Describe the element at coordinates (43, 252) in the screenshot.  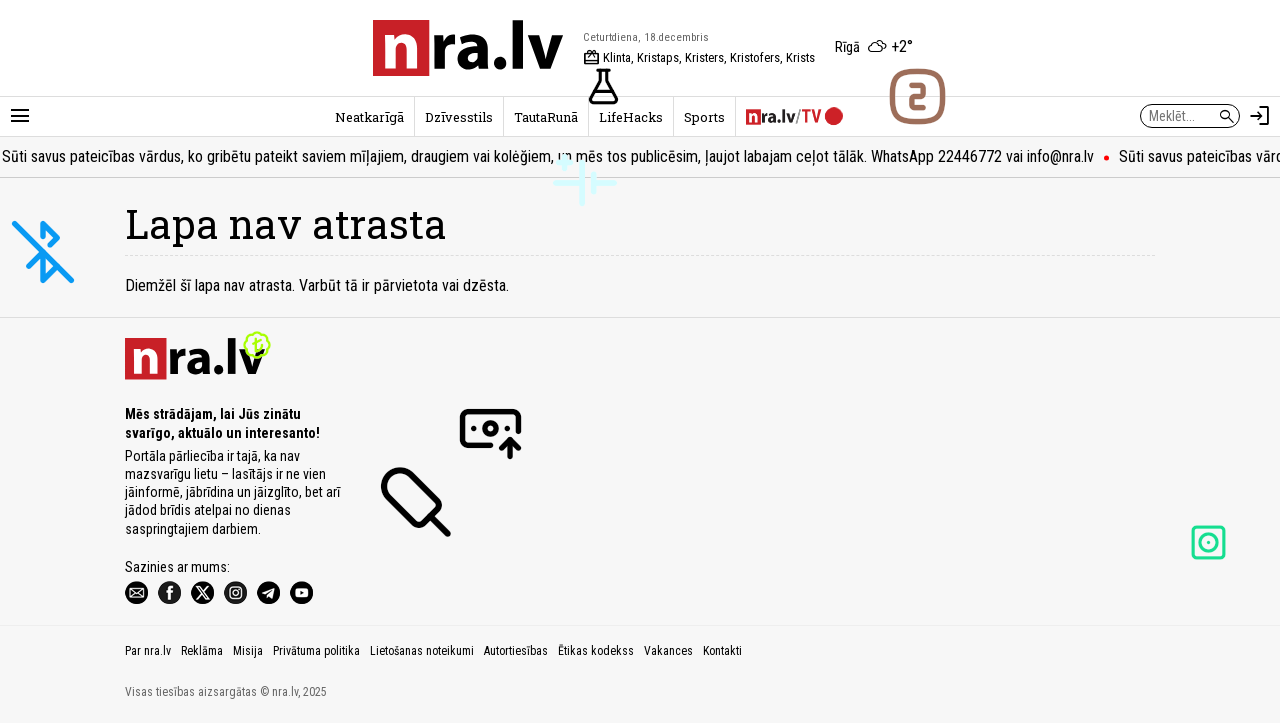
I see `bluetooth is currently disabled` at that location.